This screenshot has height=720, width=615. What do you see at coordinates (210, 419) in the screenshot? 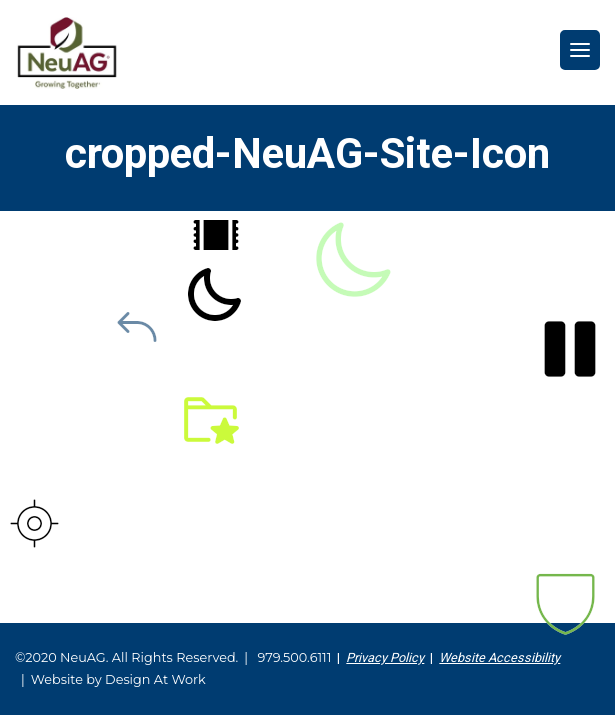
I see `access your starred or favorite files` at bounding box center [210, 419].